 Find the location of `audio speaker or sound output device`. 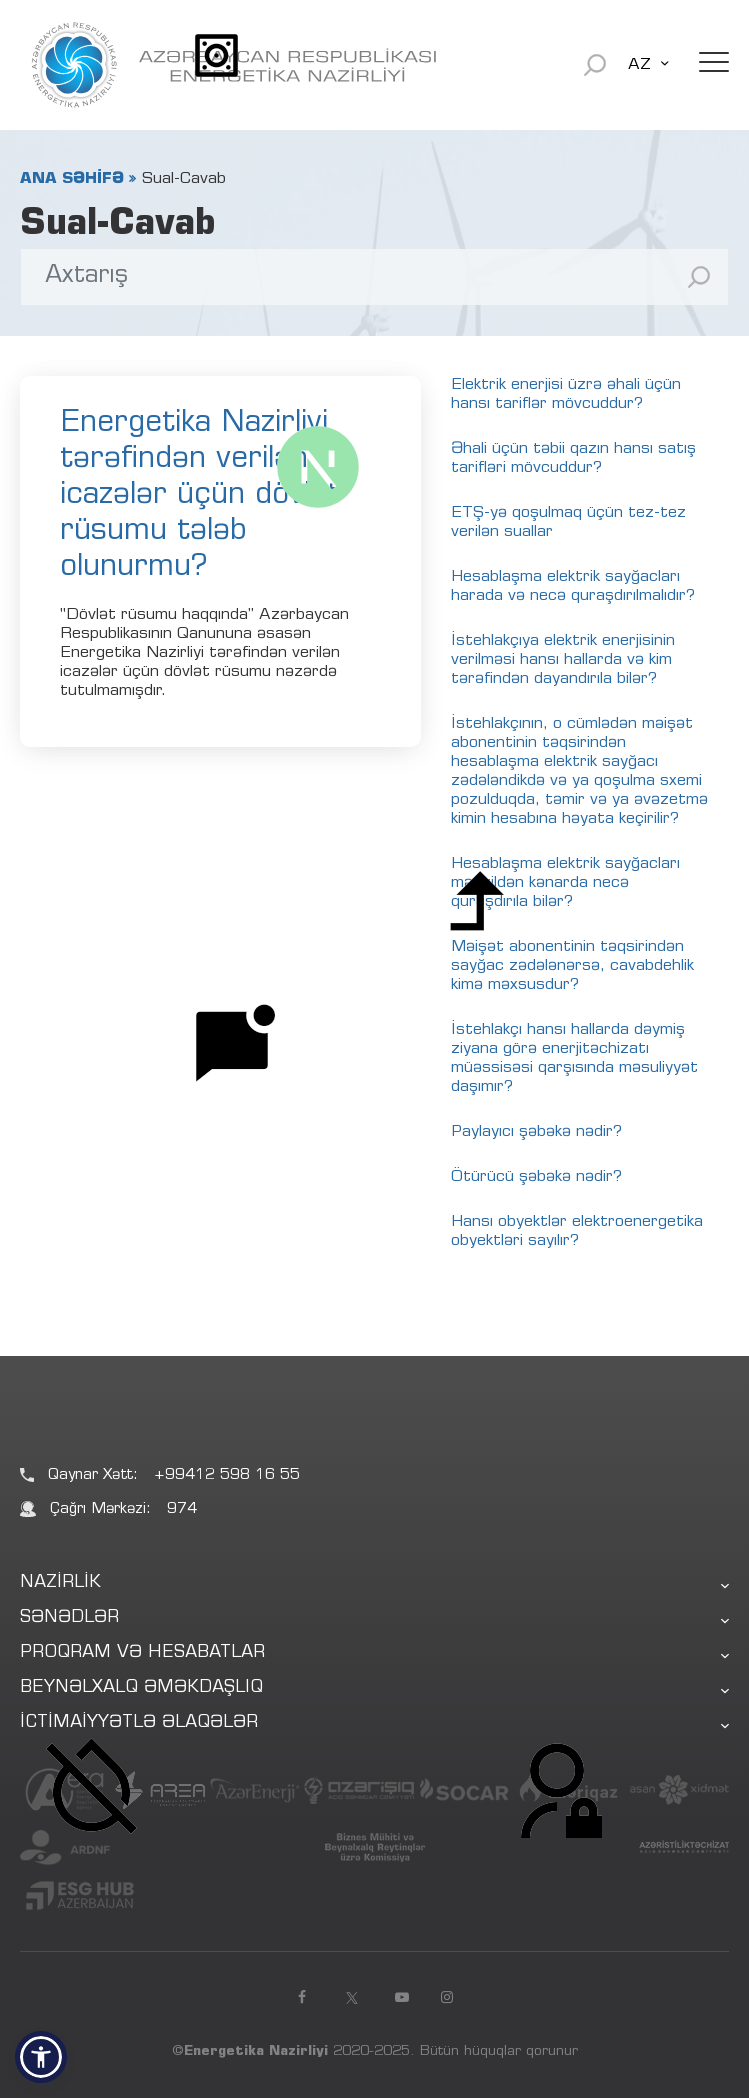

audio speaker or sound output device is located at coordinates (216, 55).